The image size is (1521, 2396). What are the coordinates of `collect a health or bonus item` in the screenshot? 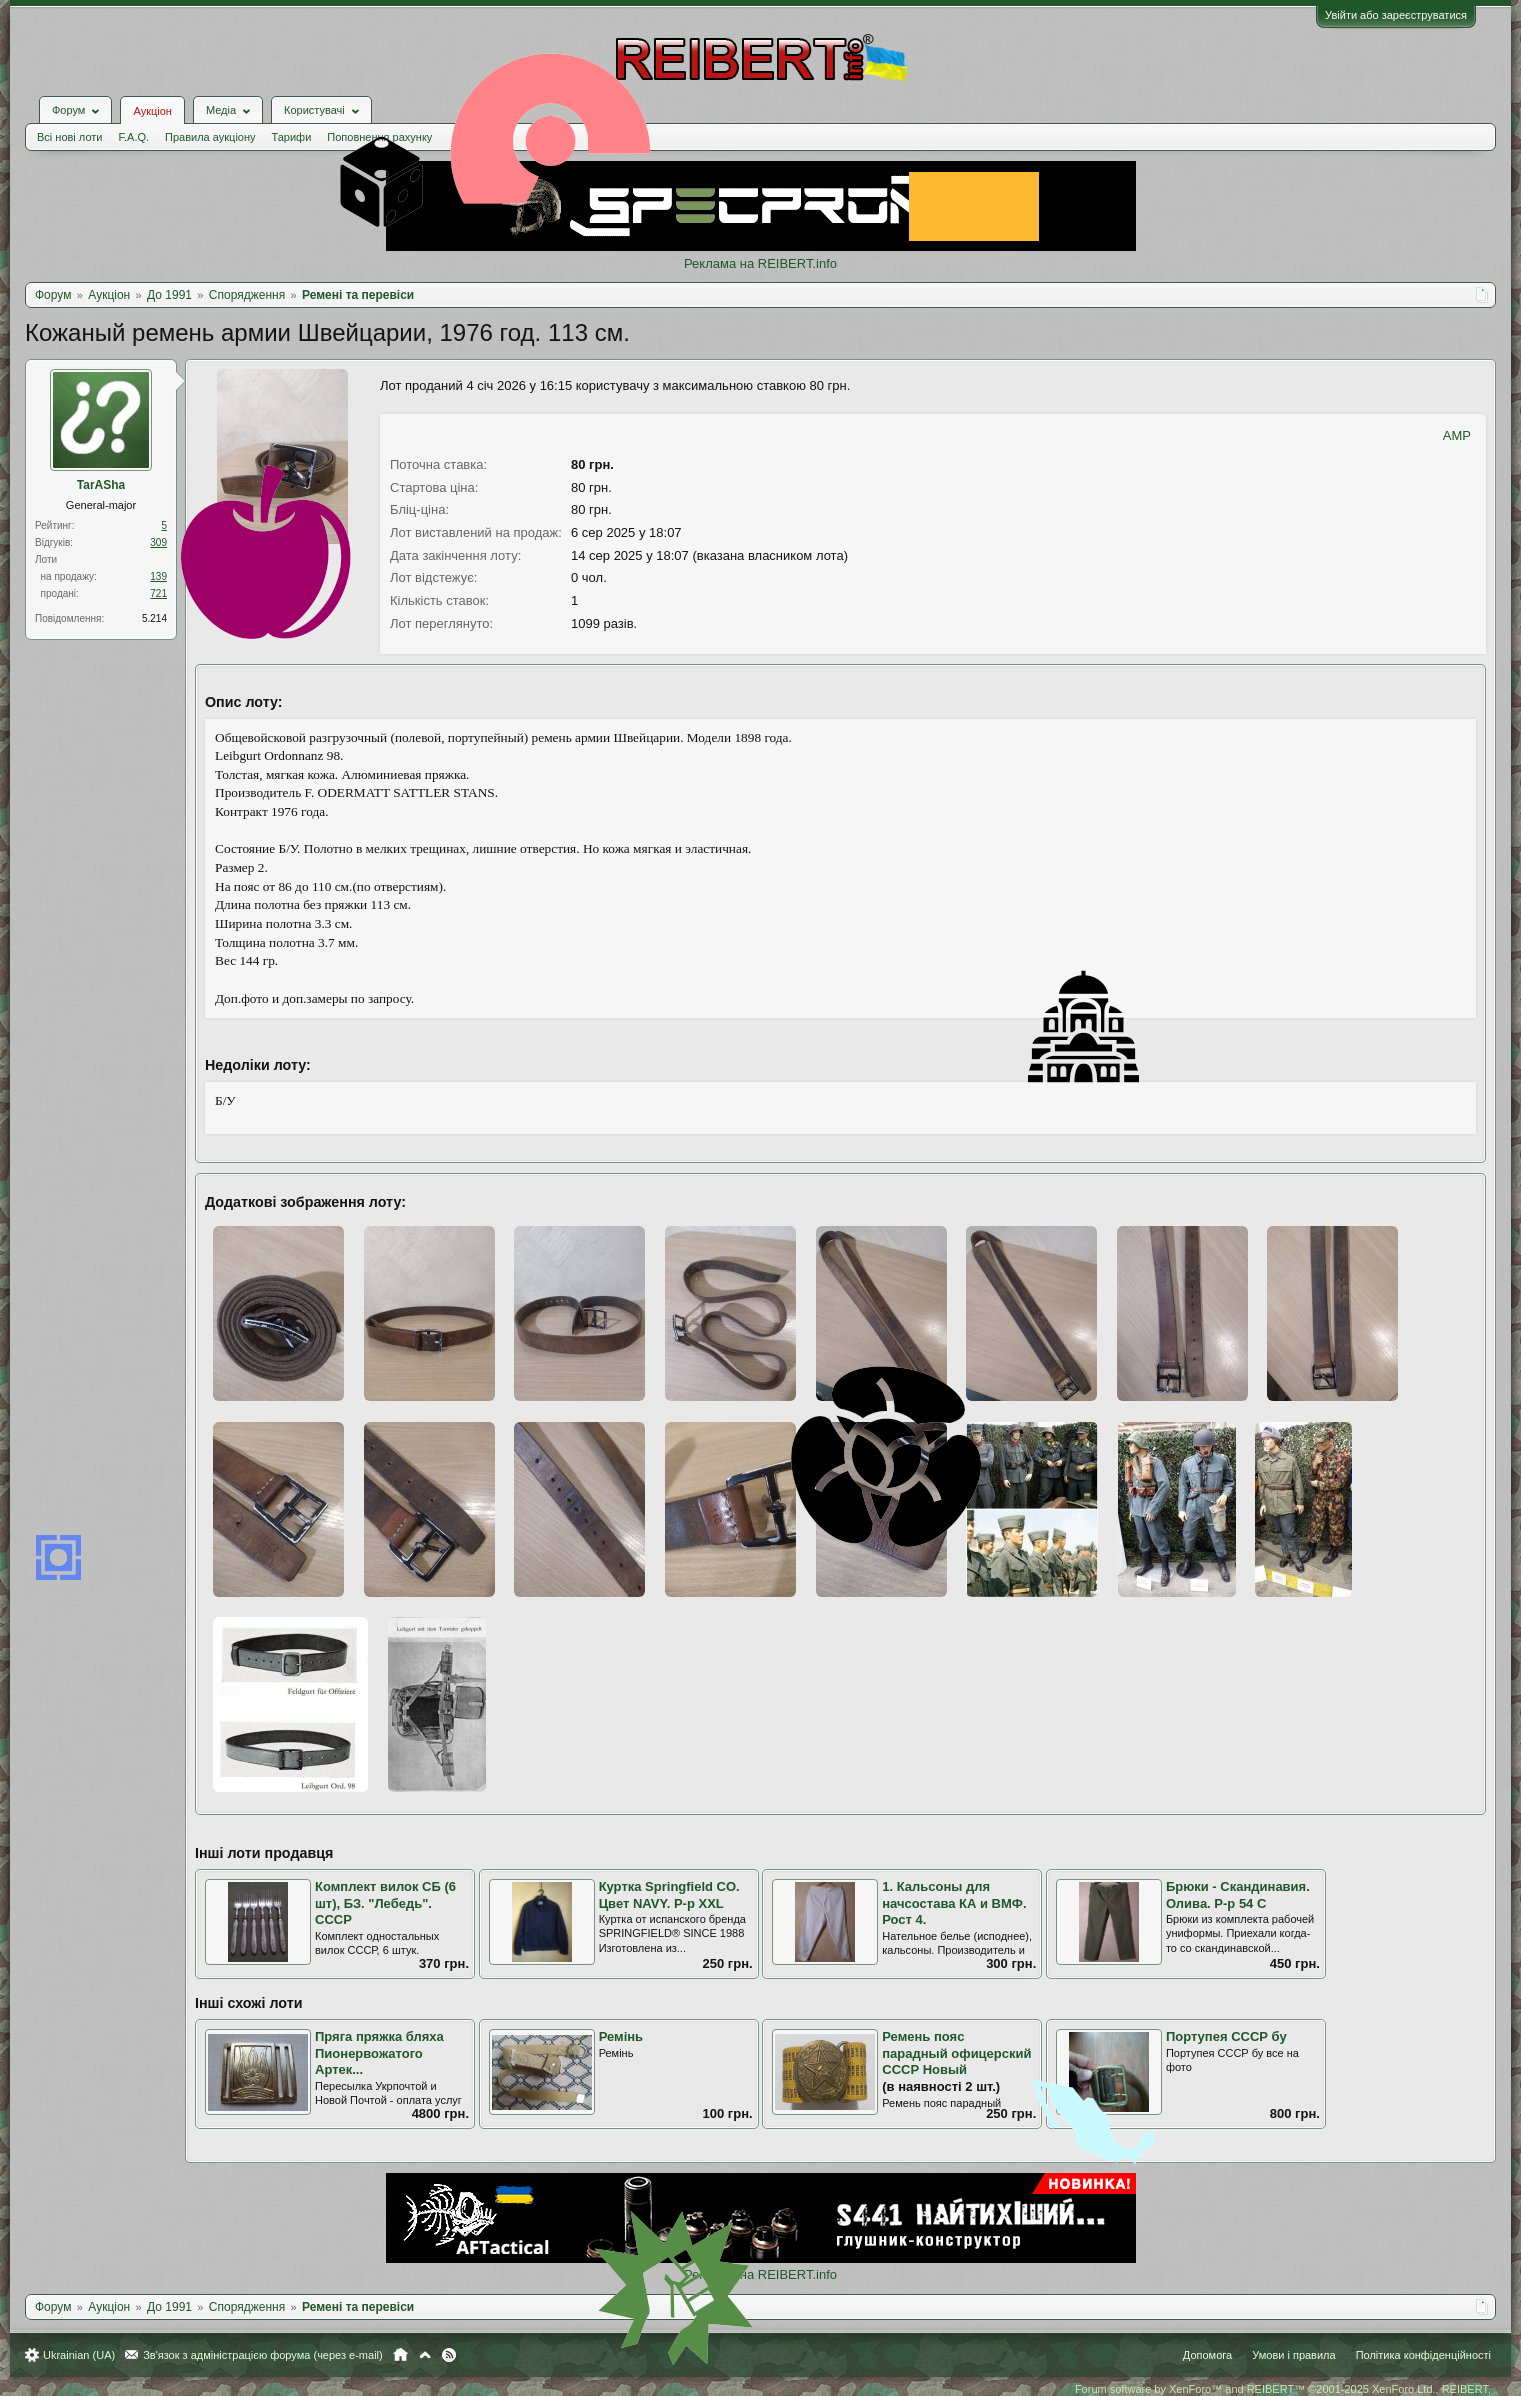 It's located at (266, 552).